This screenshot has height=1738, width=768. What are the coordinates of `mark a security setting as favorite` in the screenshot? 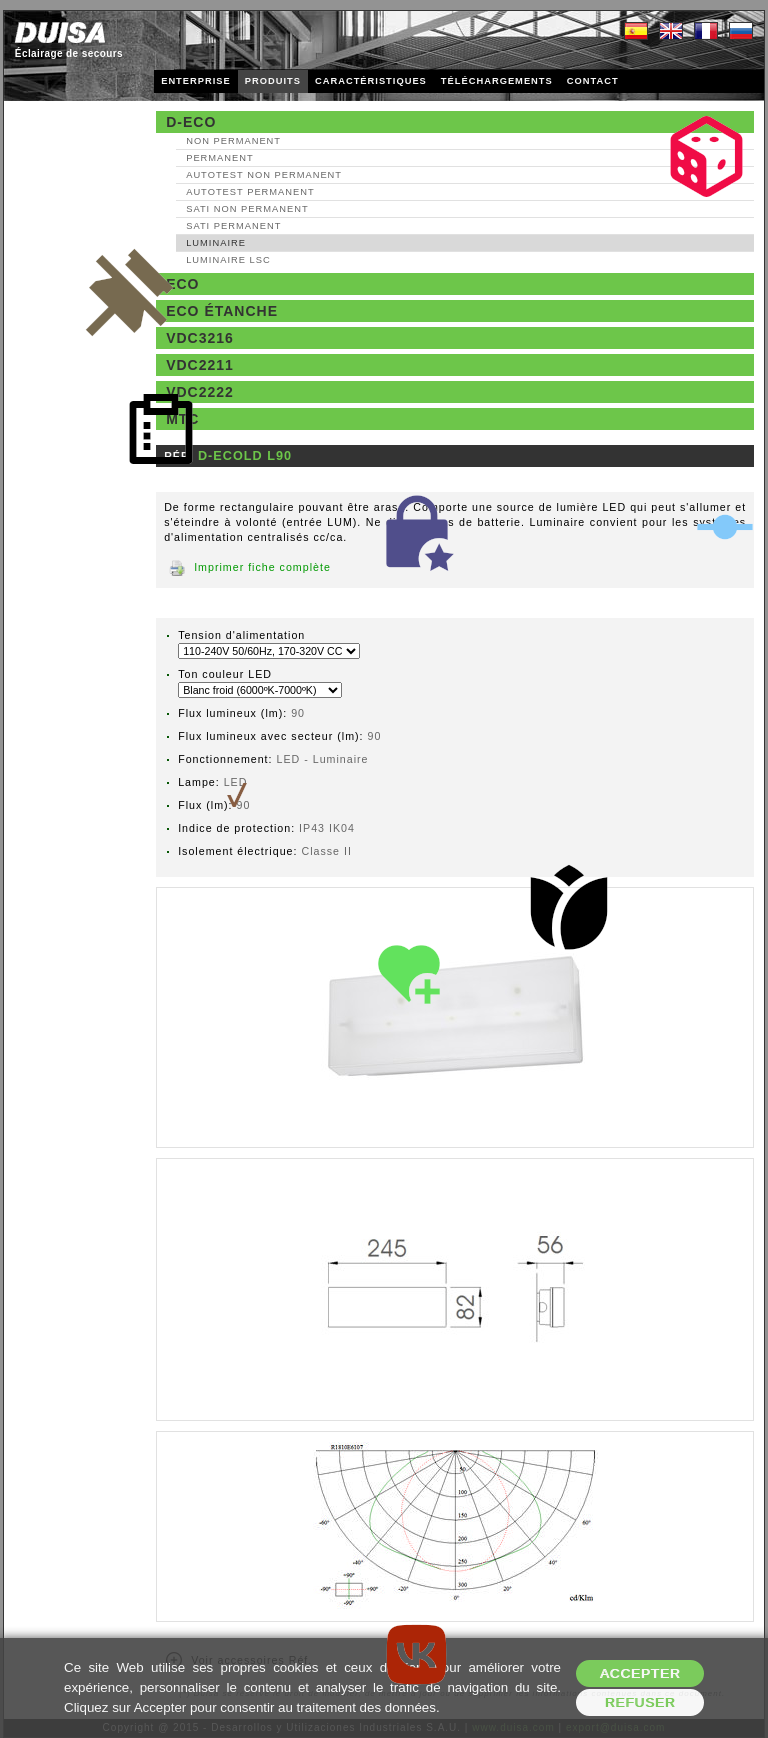 It's located at (417, 533).